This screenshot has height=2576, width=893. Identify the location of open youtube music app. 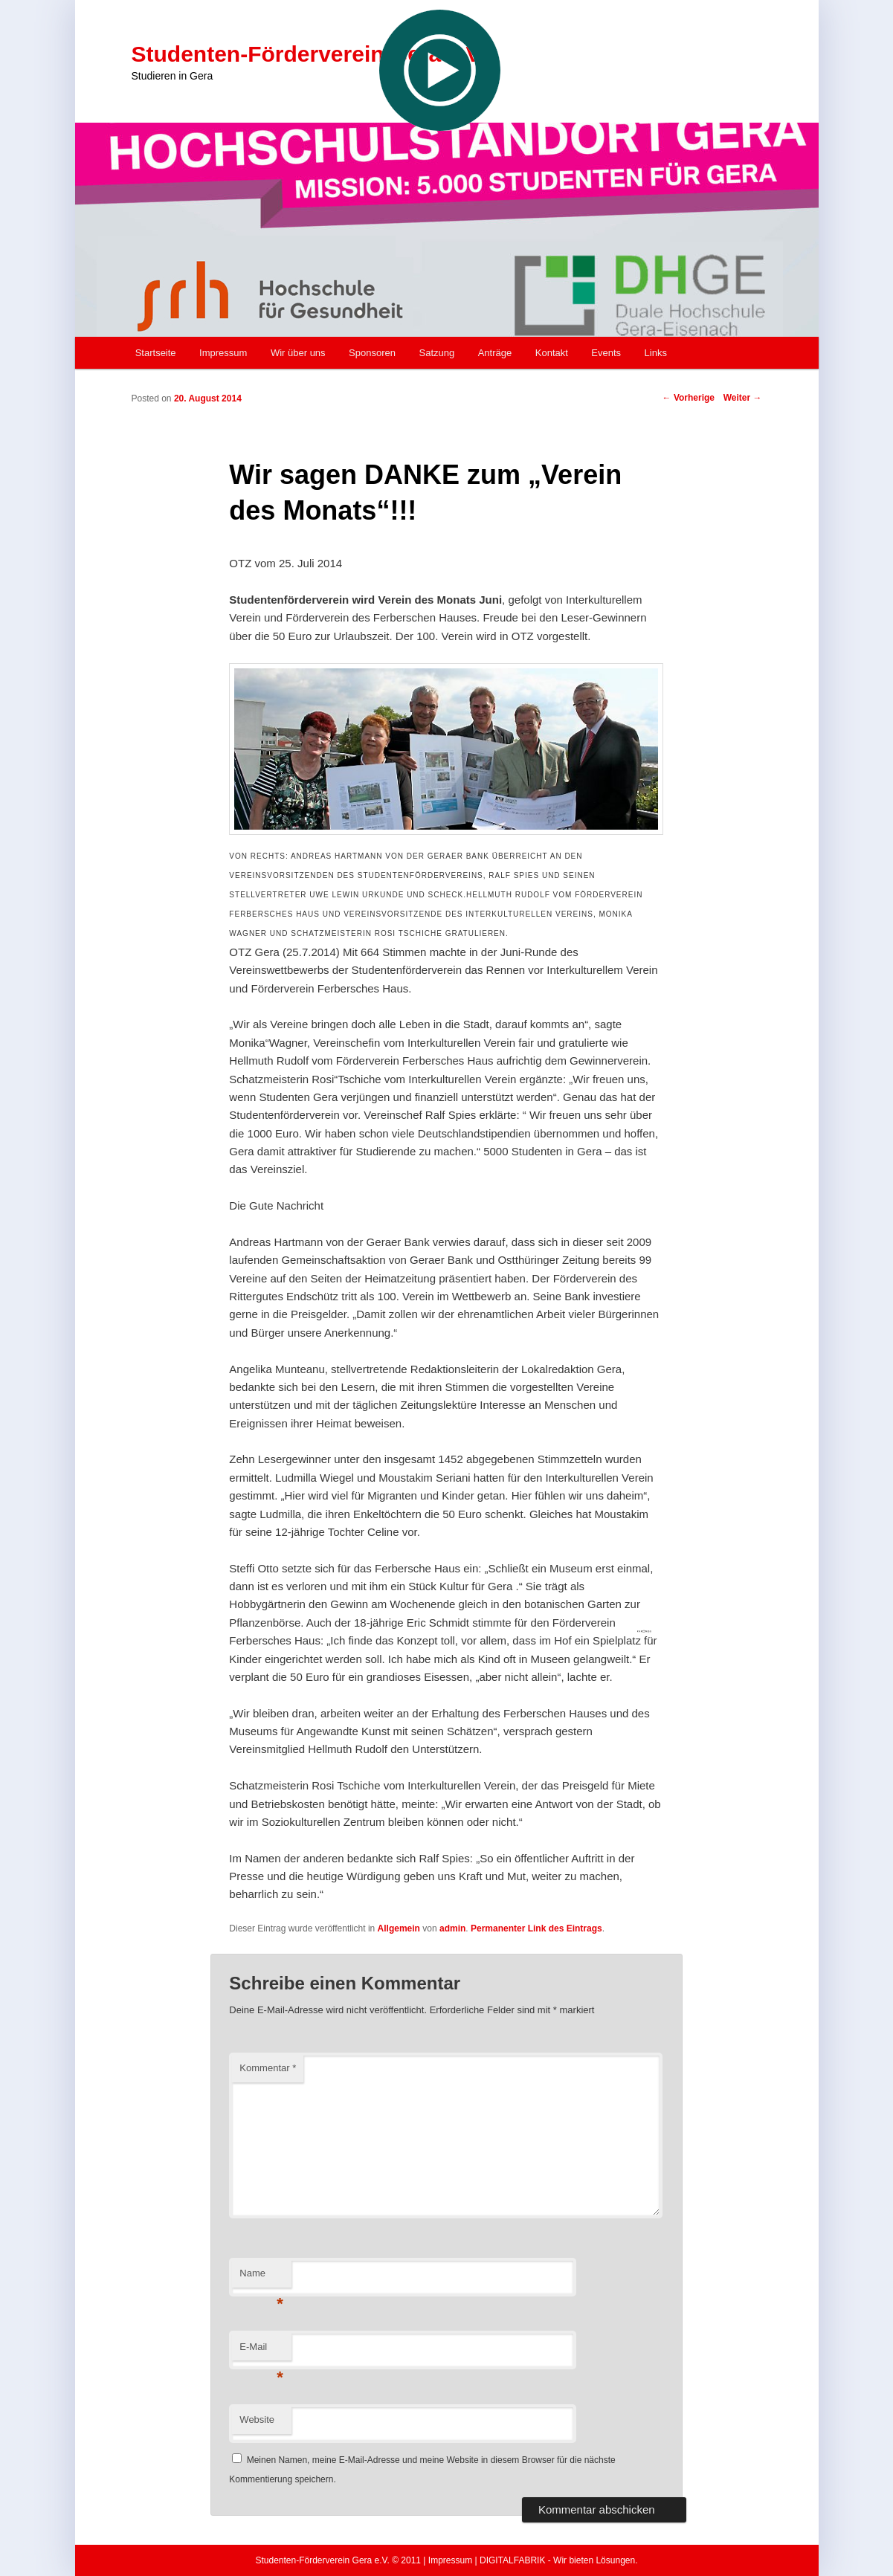
(439, 70).